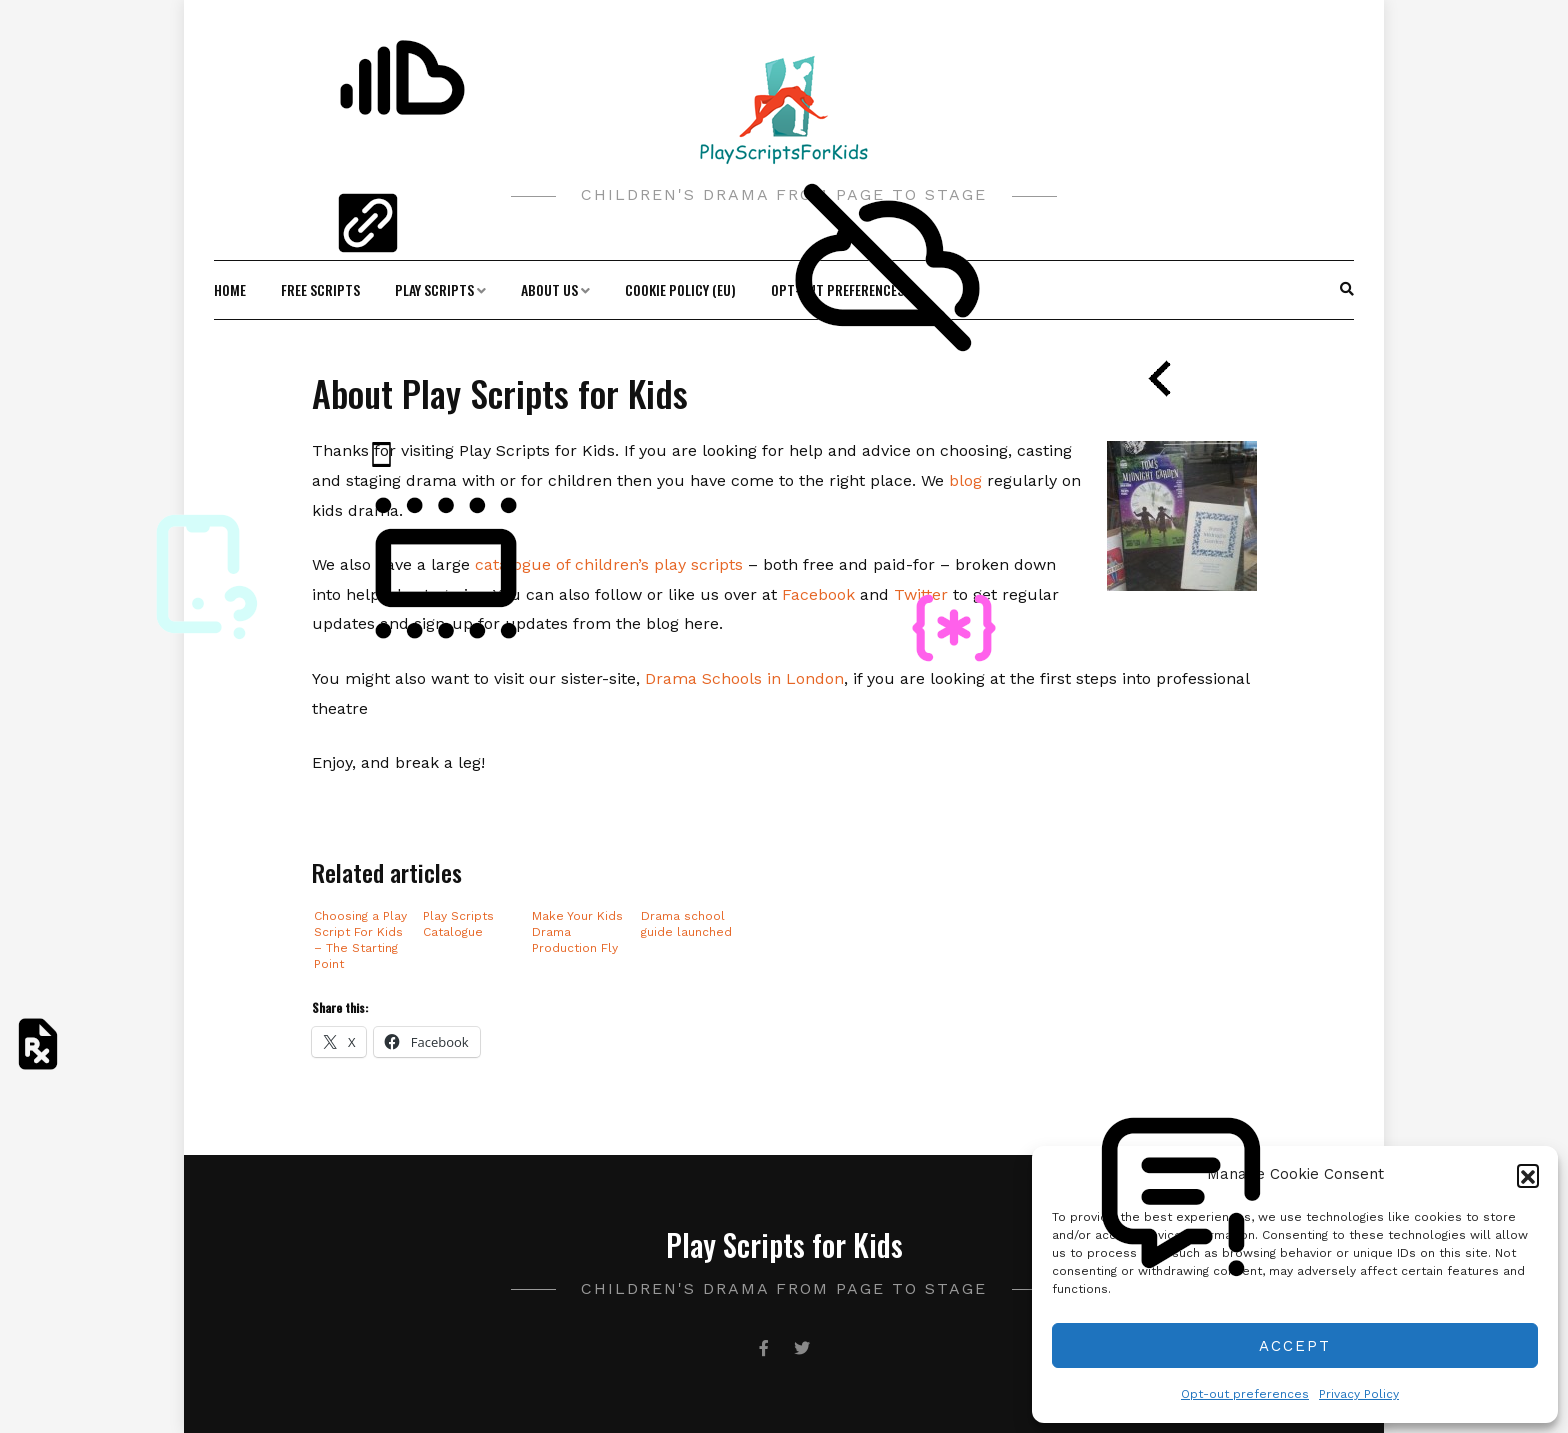 This screenshot has height=1433, width=1568. Describe the element at coordinates (381, 454) in the screenshot. I see `switch to tablet display mode` at that location.